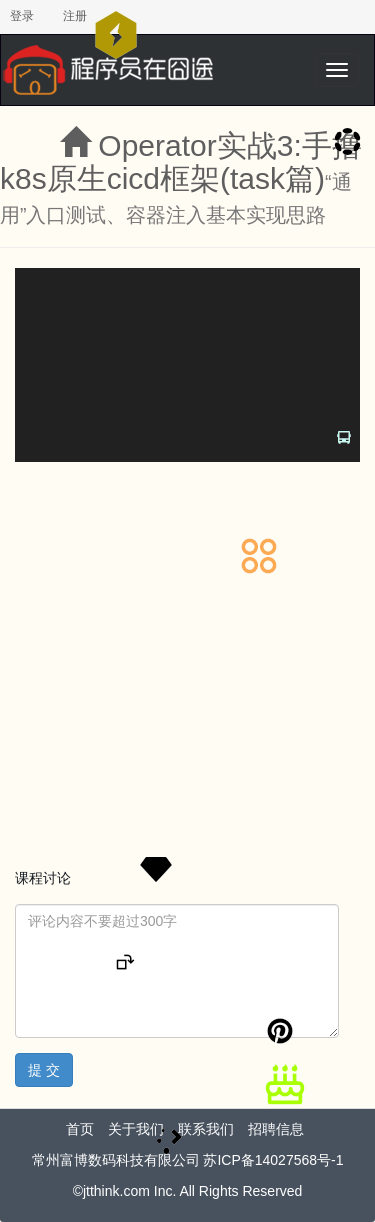 This screenshot has height=1222, width=375. Describe the element at coordinates (285, 1085) in the screenshot. I see `view birthday or celebration events` at that location.